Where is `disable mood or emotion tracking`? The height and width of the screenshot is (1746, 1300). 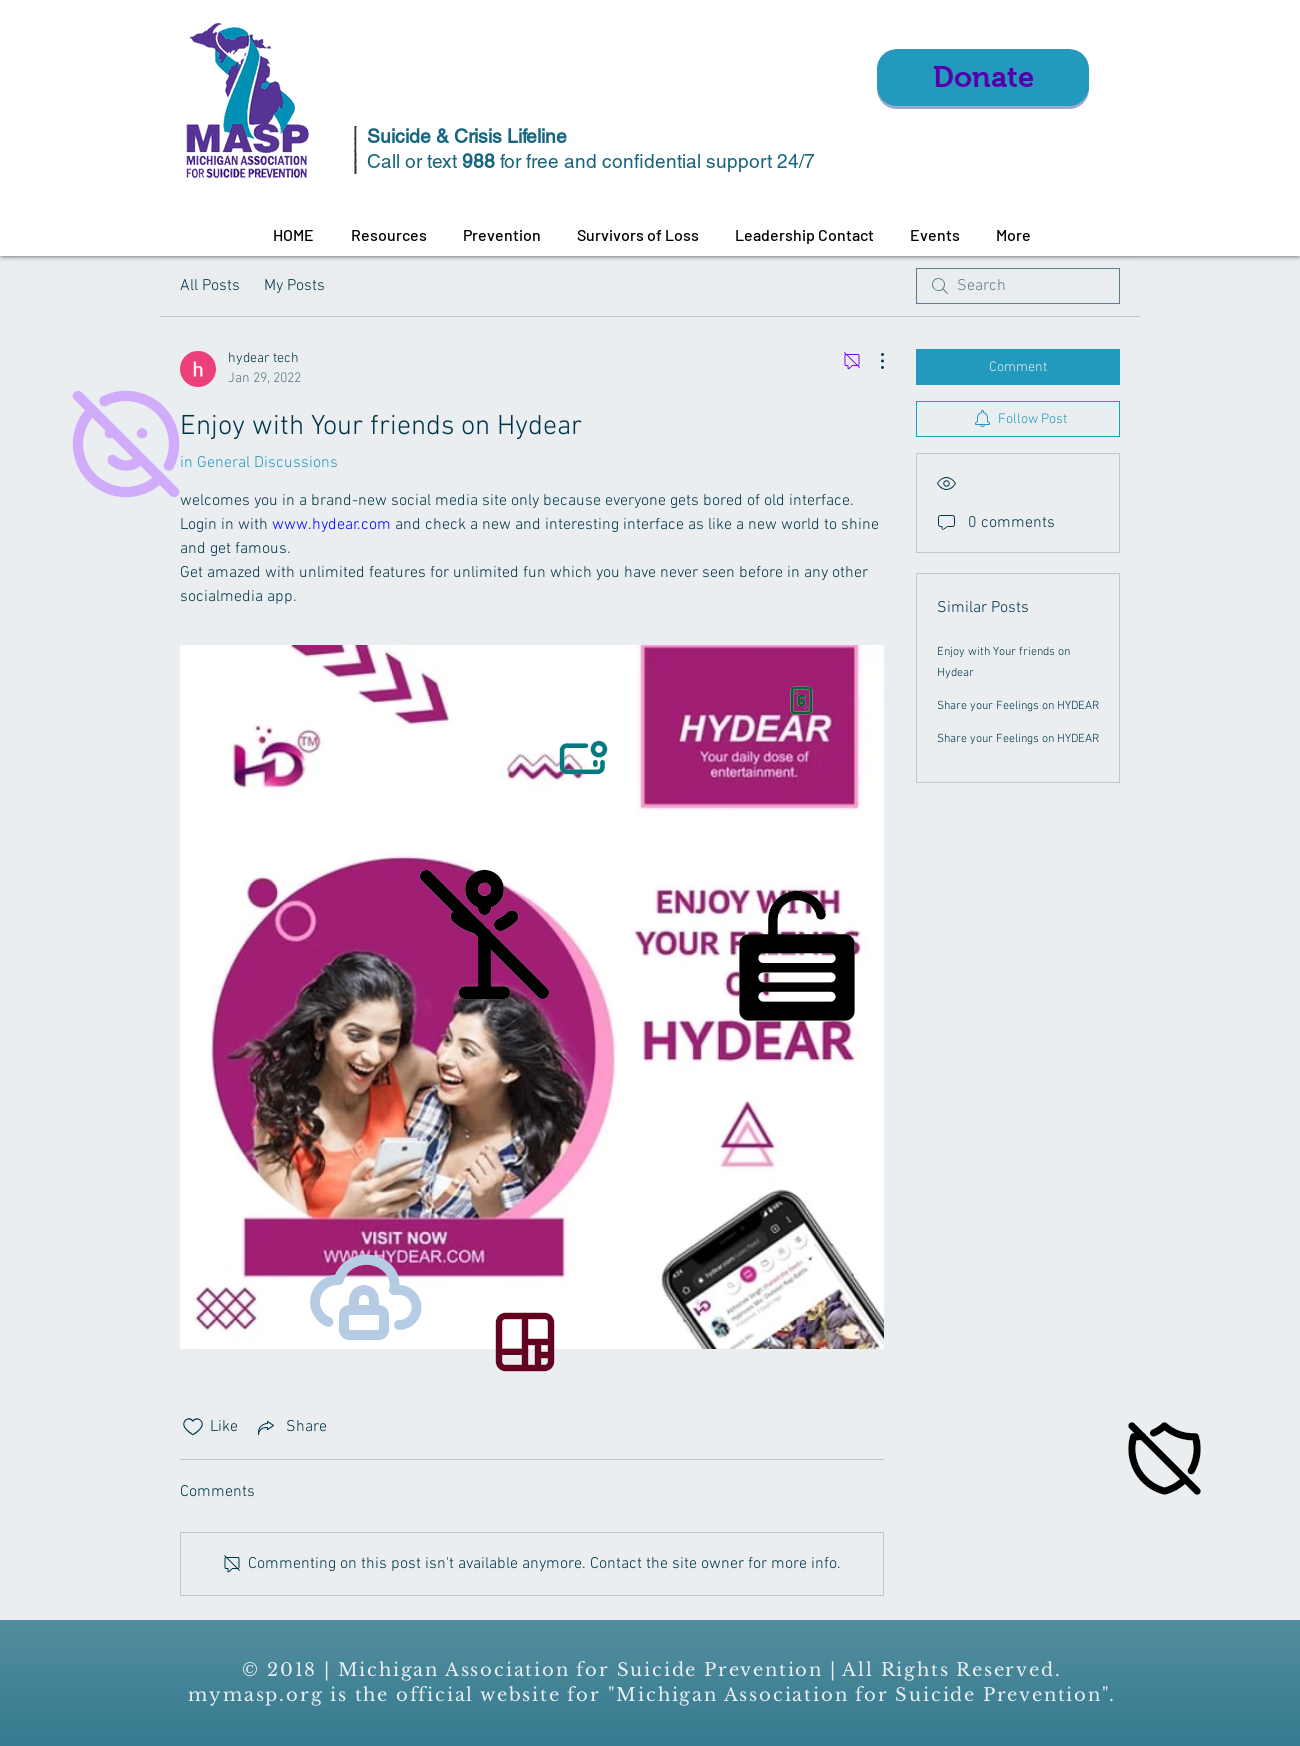
disable mood or emotion tracking is located at coordinates (126, 444).